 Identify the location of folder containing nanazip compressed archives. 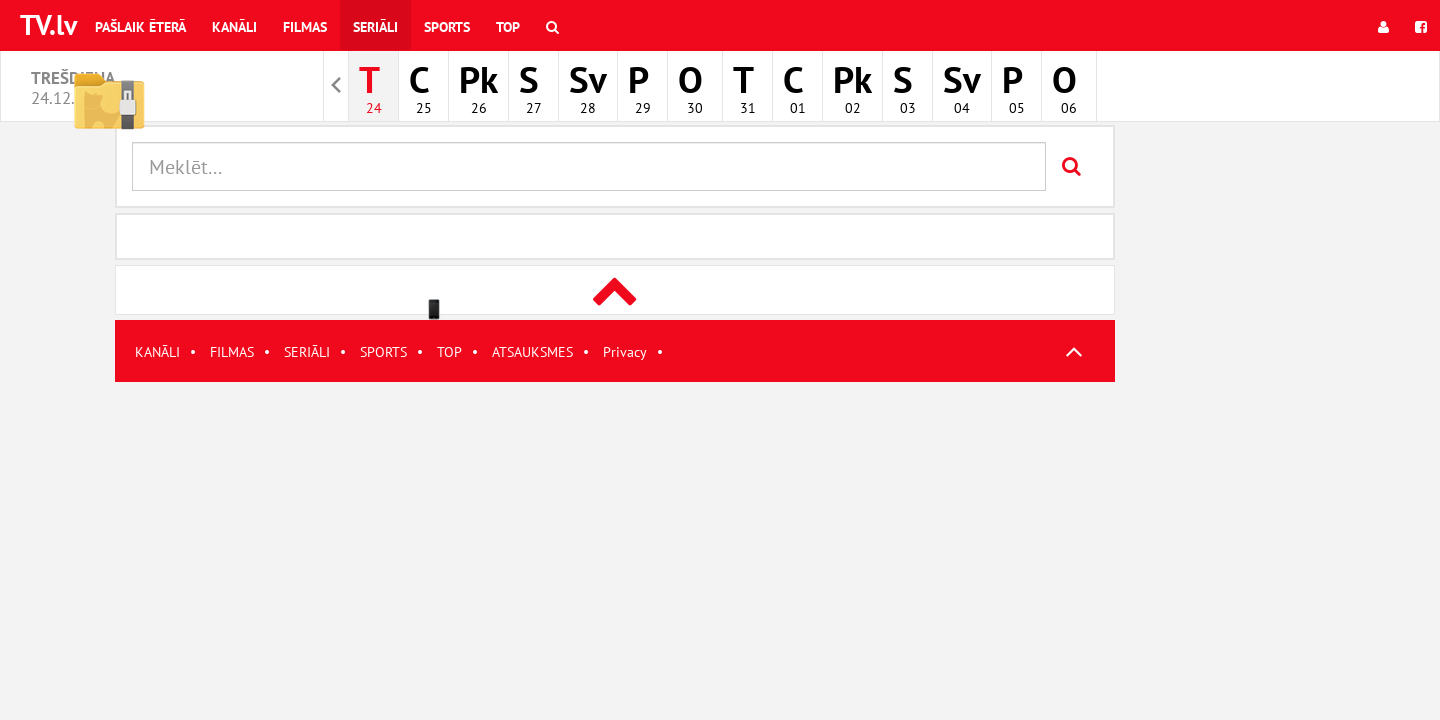
(109, 103).